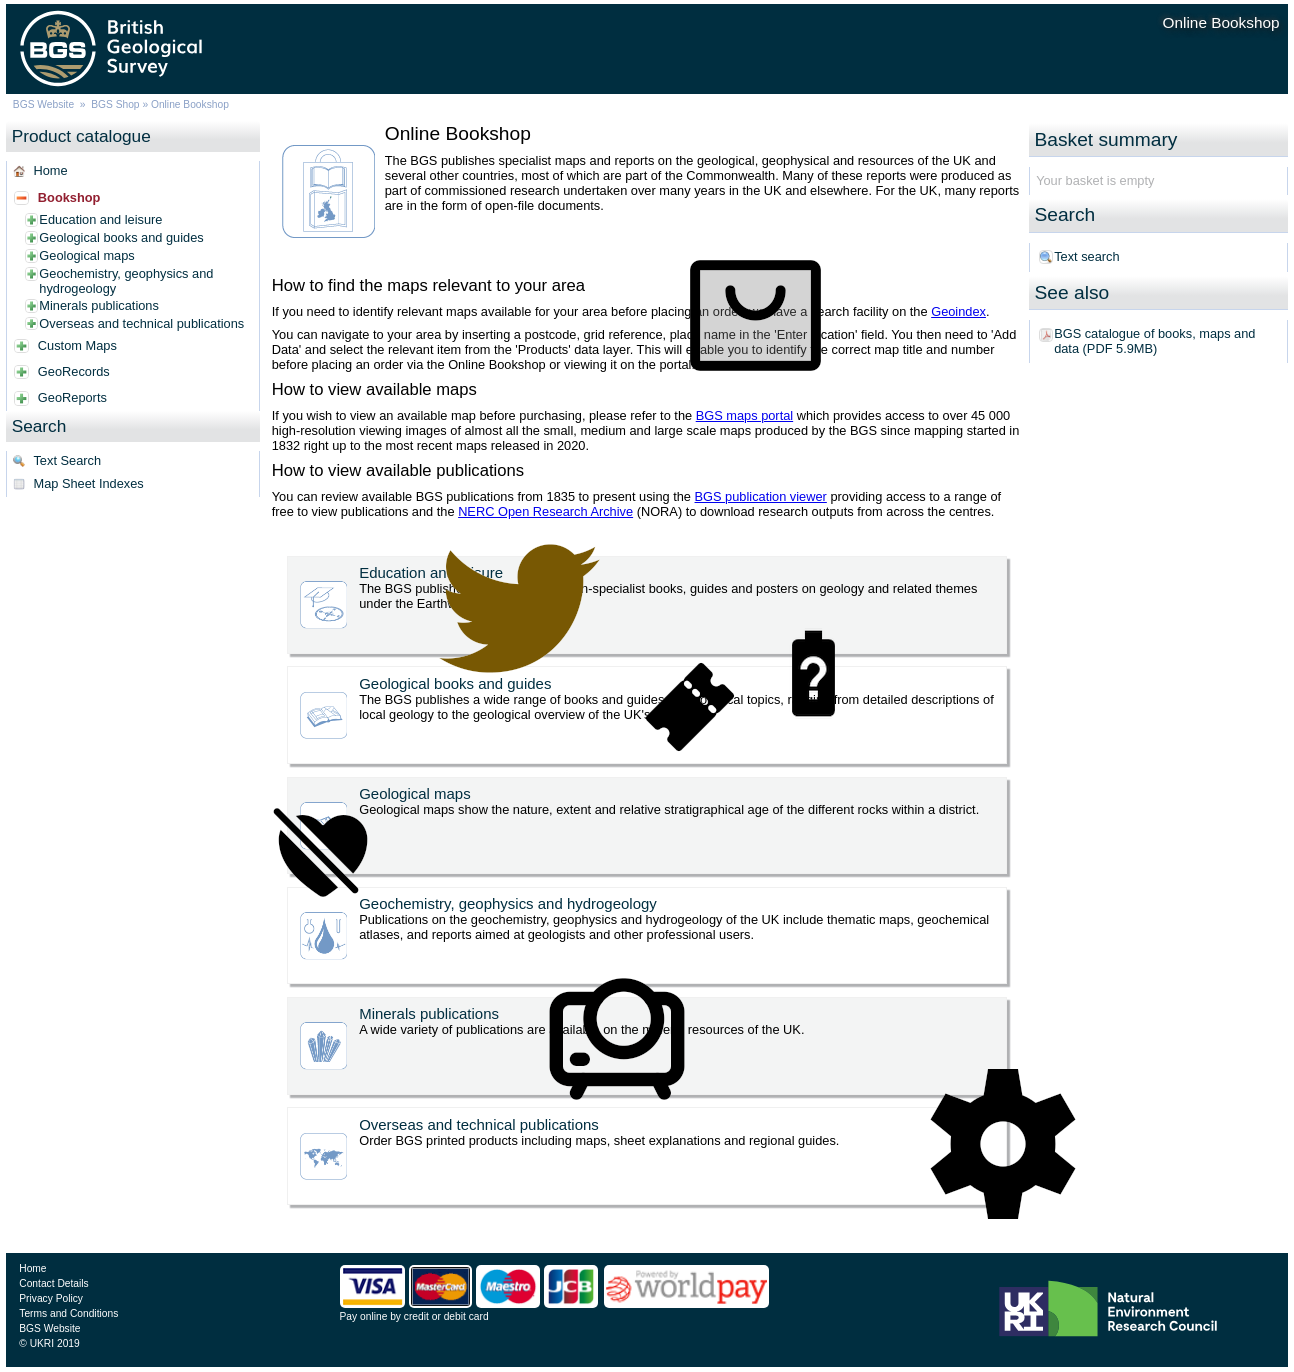 Image resolution: width=1294 pixels, height=1372 pixels. Describe the element at coordinates (320, 852) in the screenshot. I see `remove from favorites` at that location.